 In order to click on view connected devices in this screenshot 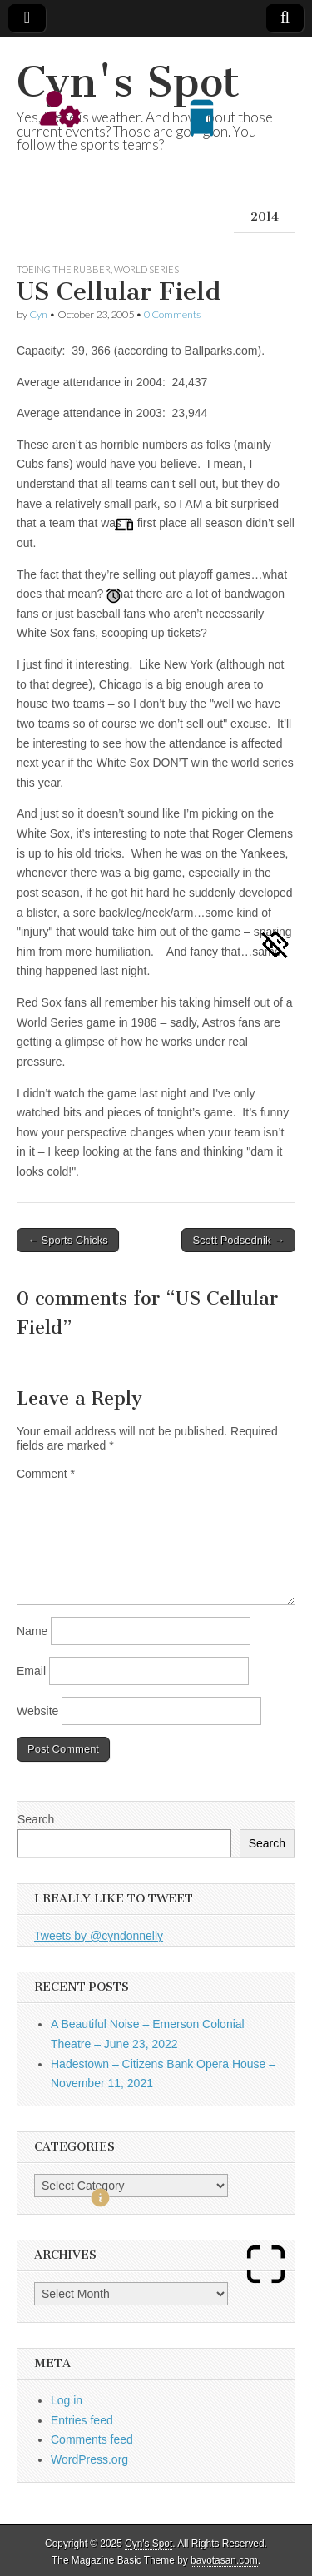, I will do `click(124, 525)`.